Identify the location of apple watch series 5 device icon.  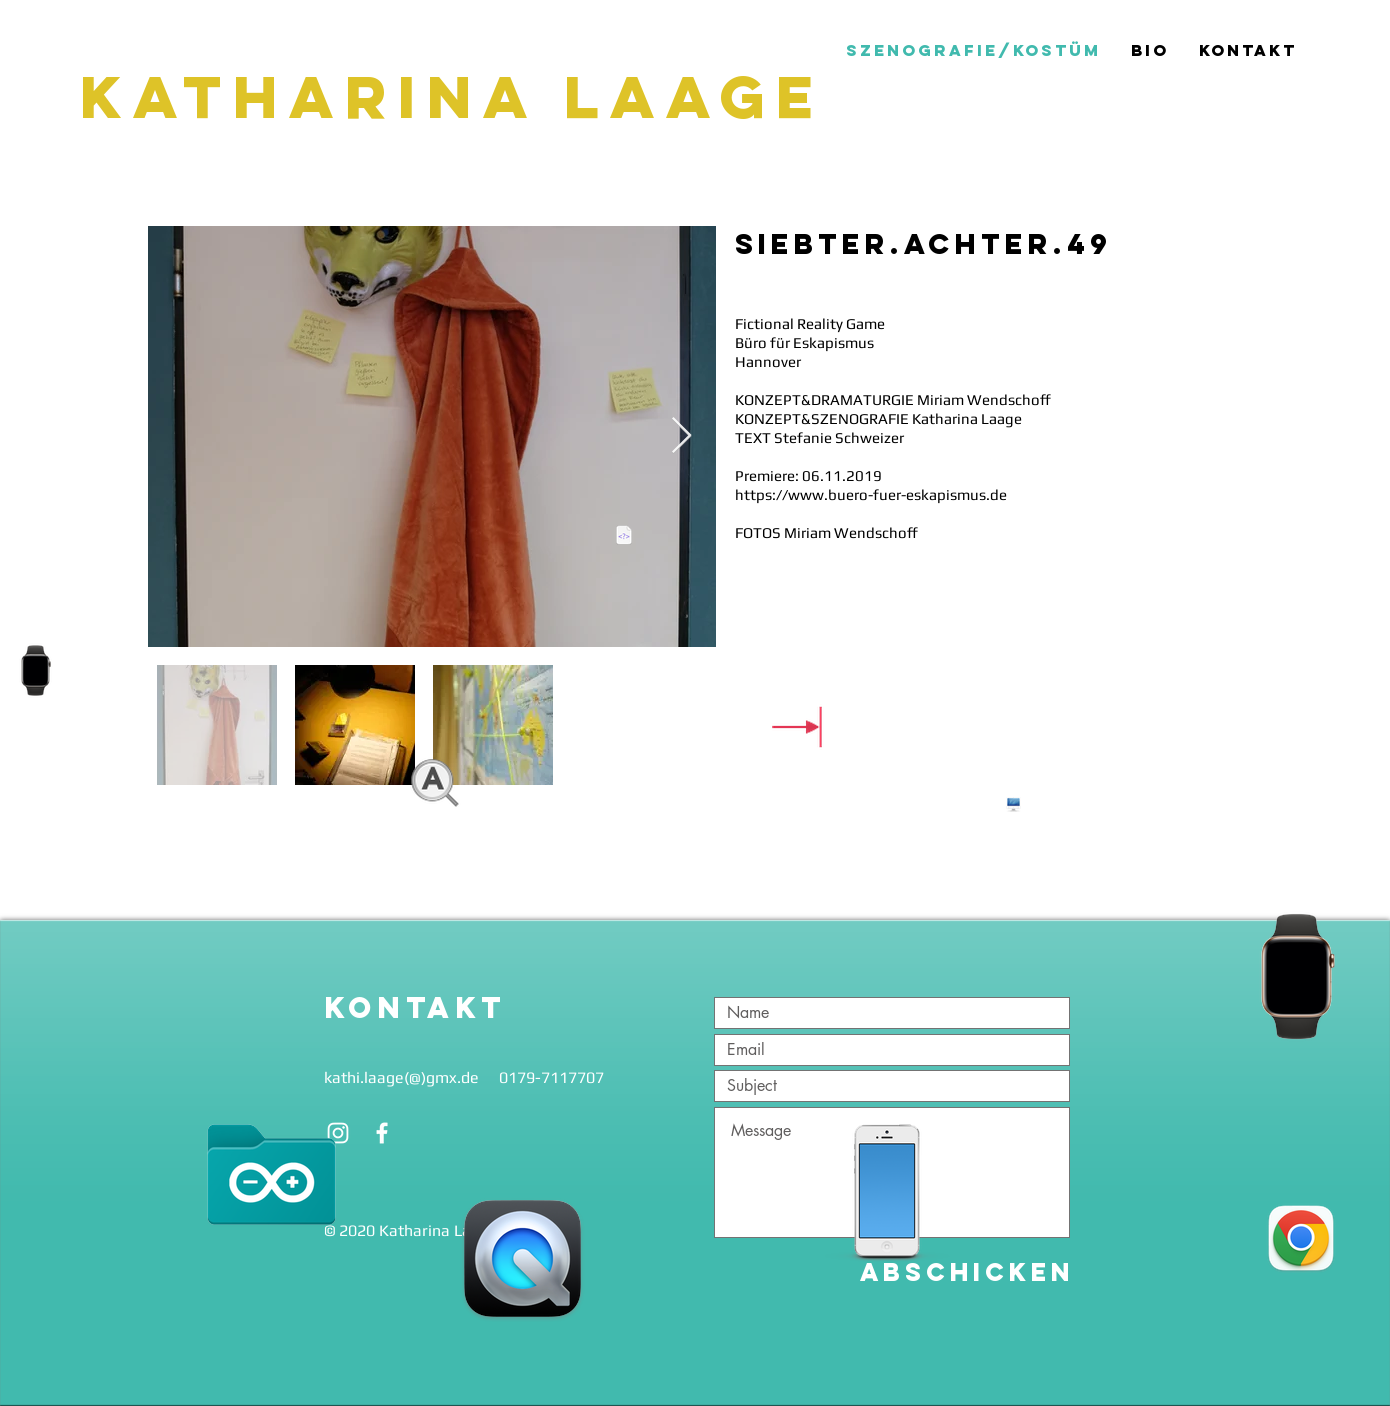
(35, 670).